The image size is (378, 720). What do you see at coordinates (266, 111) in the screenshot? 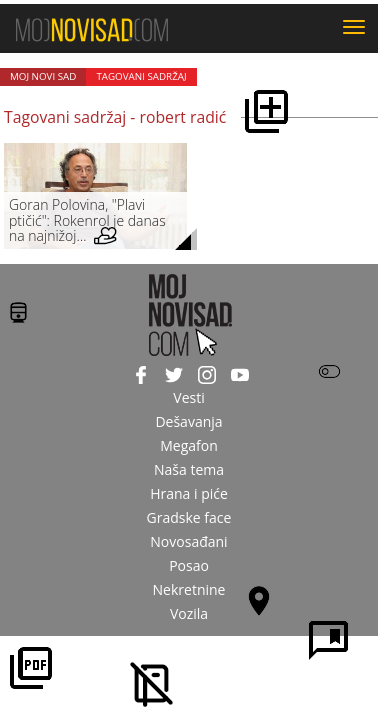
I see `add a new photo to your collection` at bounding box center [266, 111].